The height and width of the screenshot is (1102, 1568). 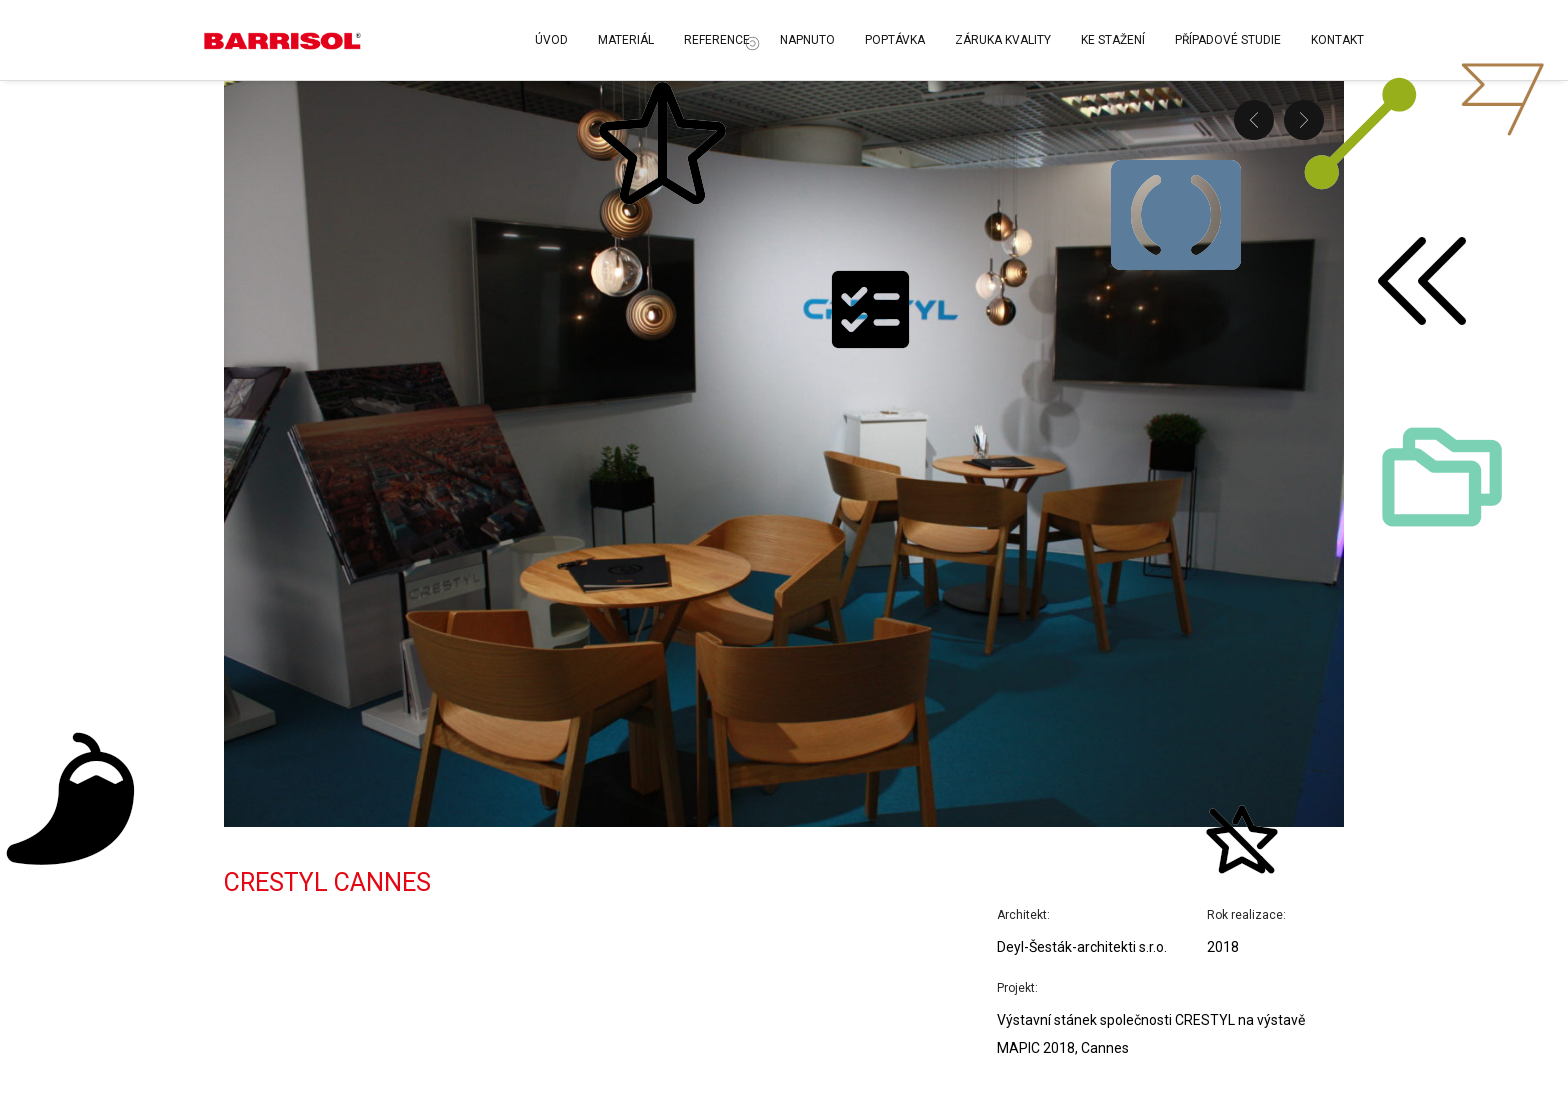 What do you see at coordinates (1499, 94) in the screenshot?
I see `flag or bookmark an item` at bounding box center [1499, 94].